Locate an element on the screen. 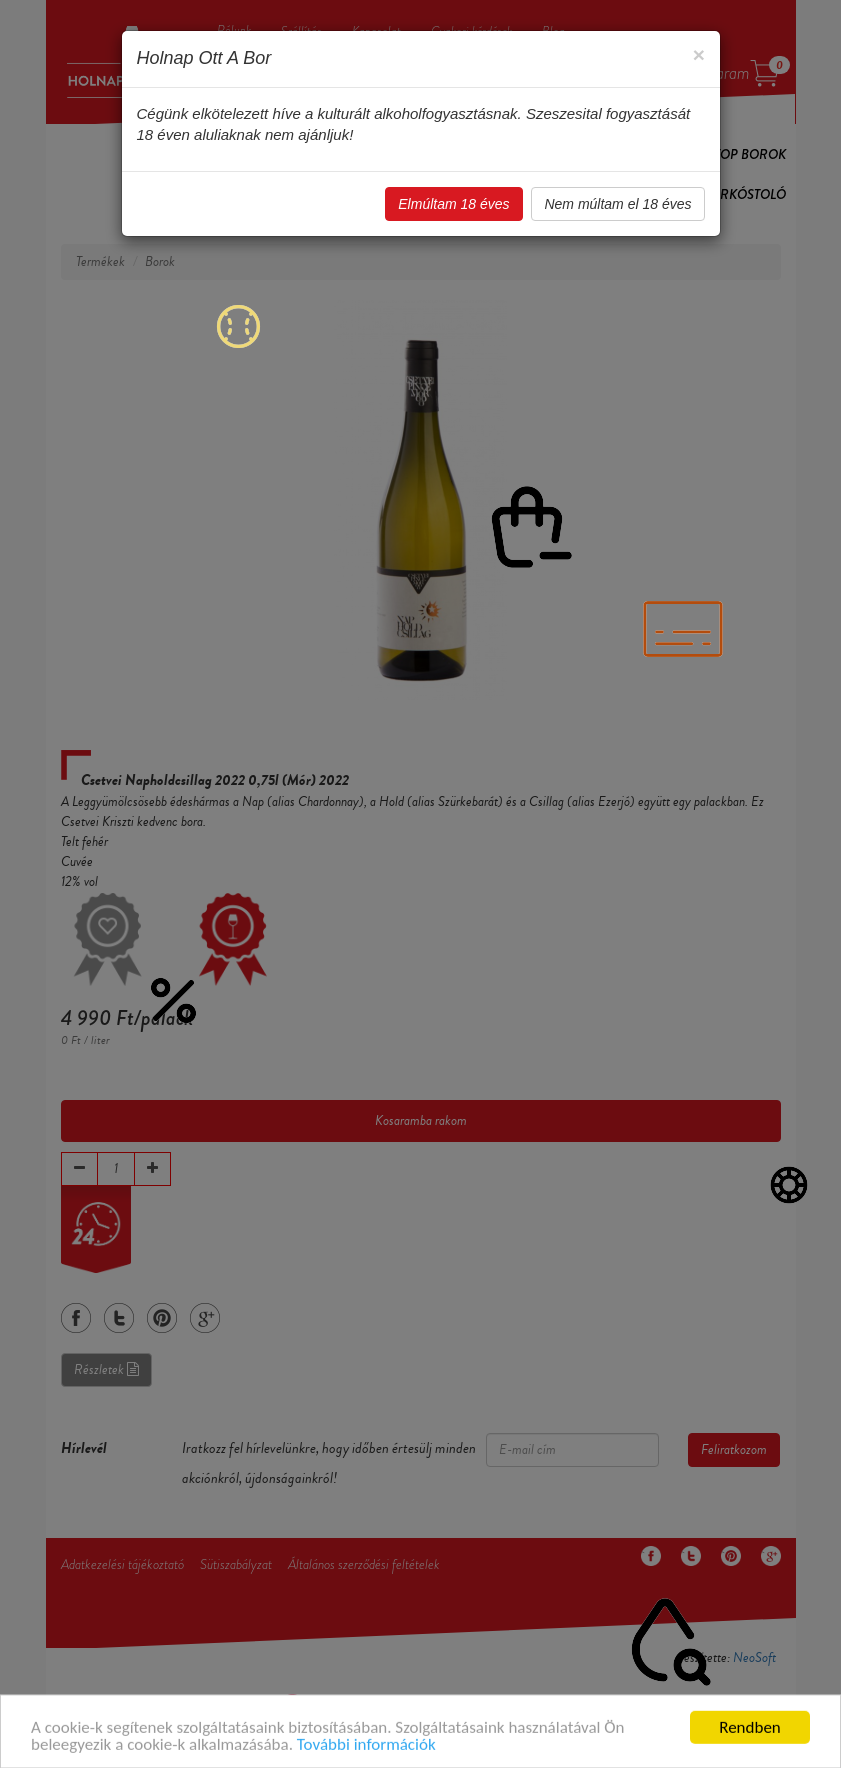 The image size is (841, 1768). remove an item from your shopping bag is located at coordinates (527, 527).